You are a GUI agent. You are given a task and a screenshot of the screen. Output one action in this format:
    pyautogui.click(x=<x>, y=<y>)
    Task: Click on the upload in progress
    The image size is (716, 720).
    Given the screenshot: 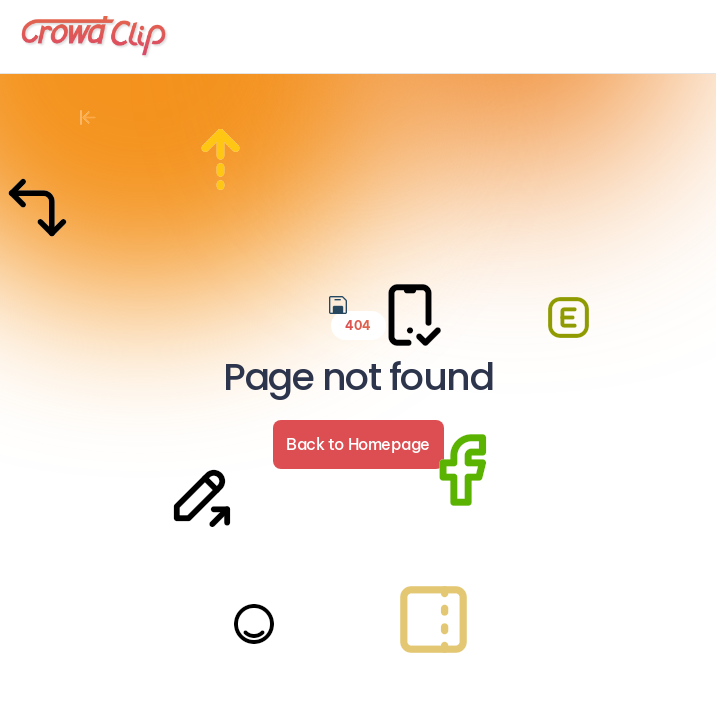 What is the action you would take?
    pyautogui.click(x=220, y=159)
    